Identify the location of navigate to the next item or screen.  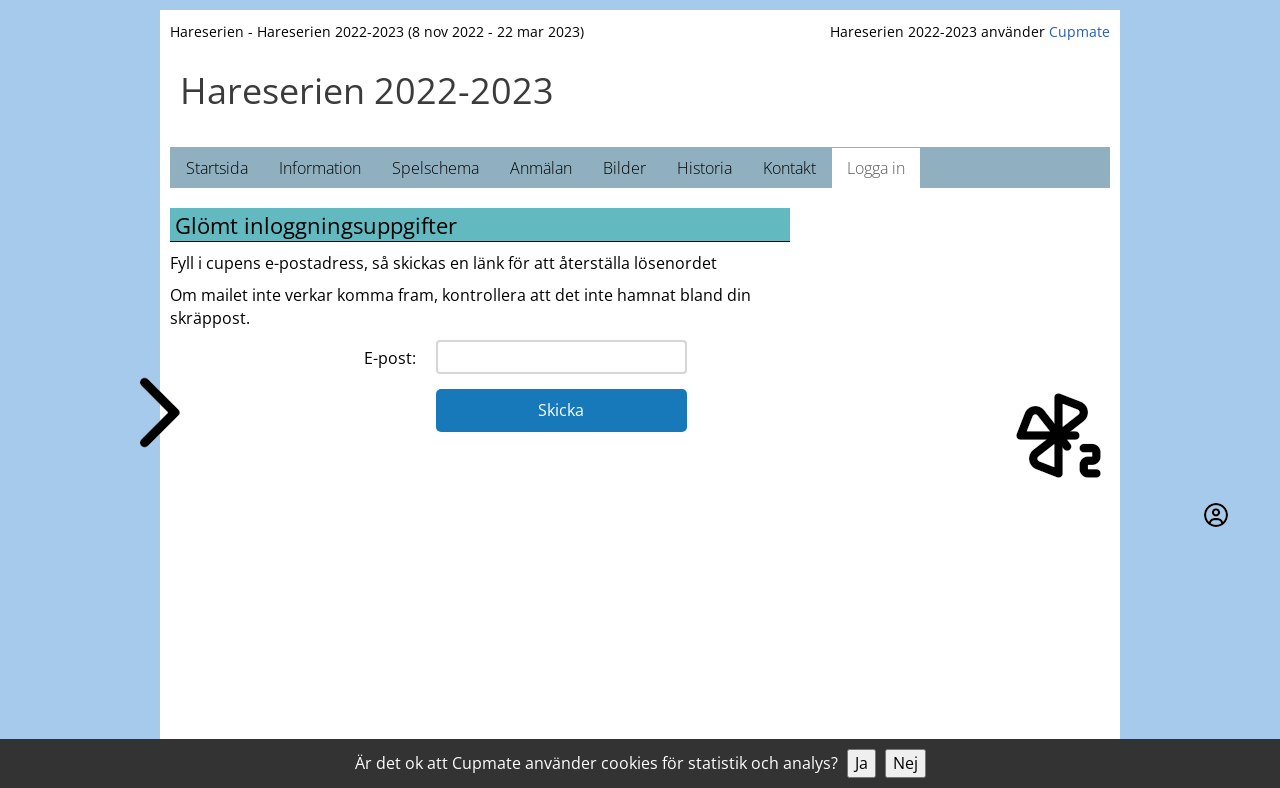
(158, 412).